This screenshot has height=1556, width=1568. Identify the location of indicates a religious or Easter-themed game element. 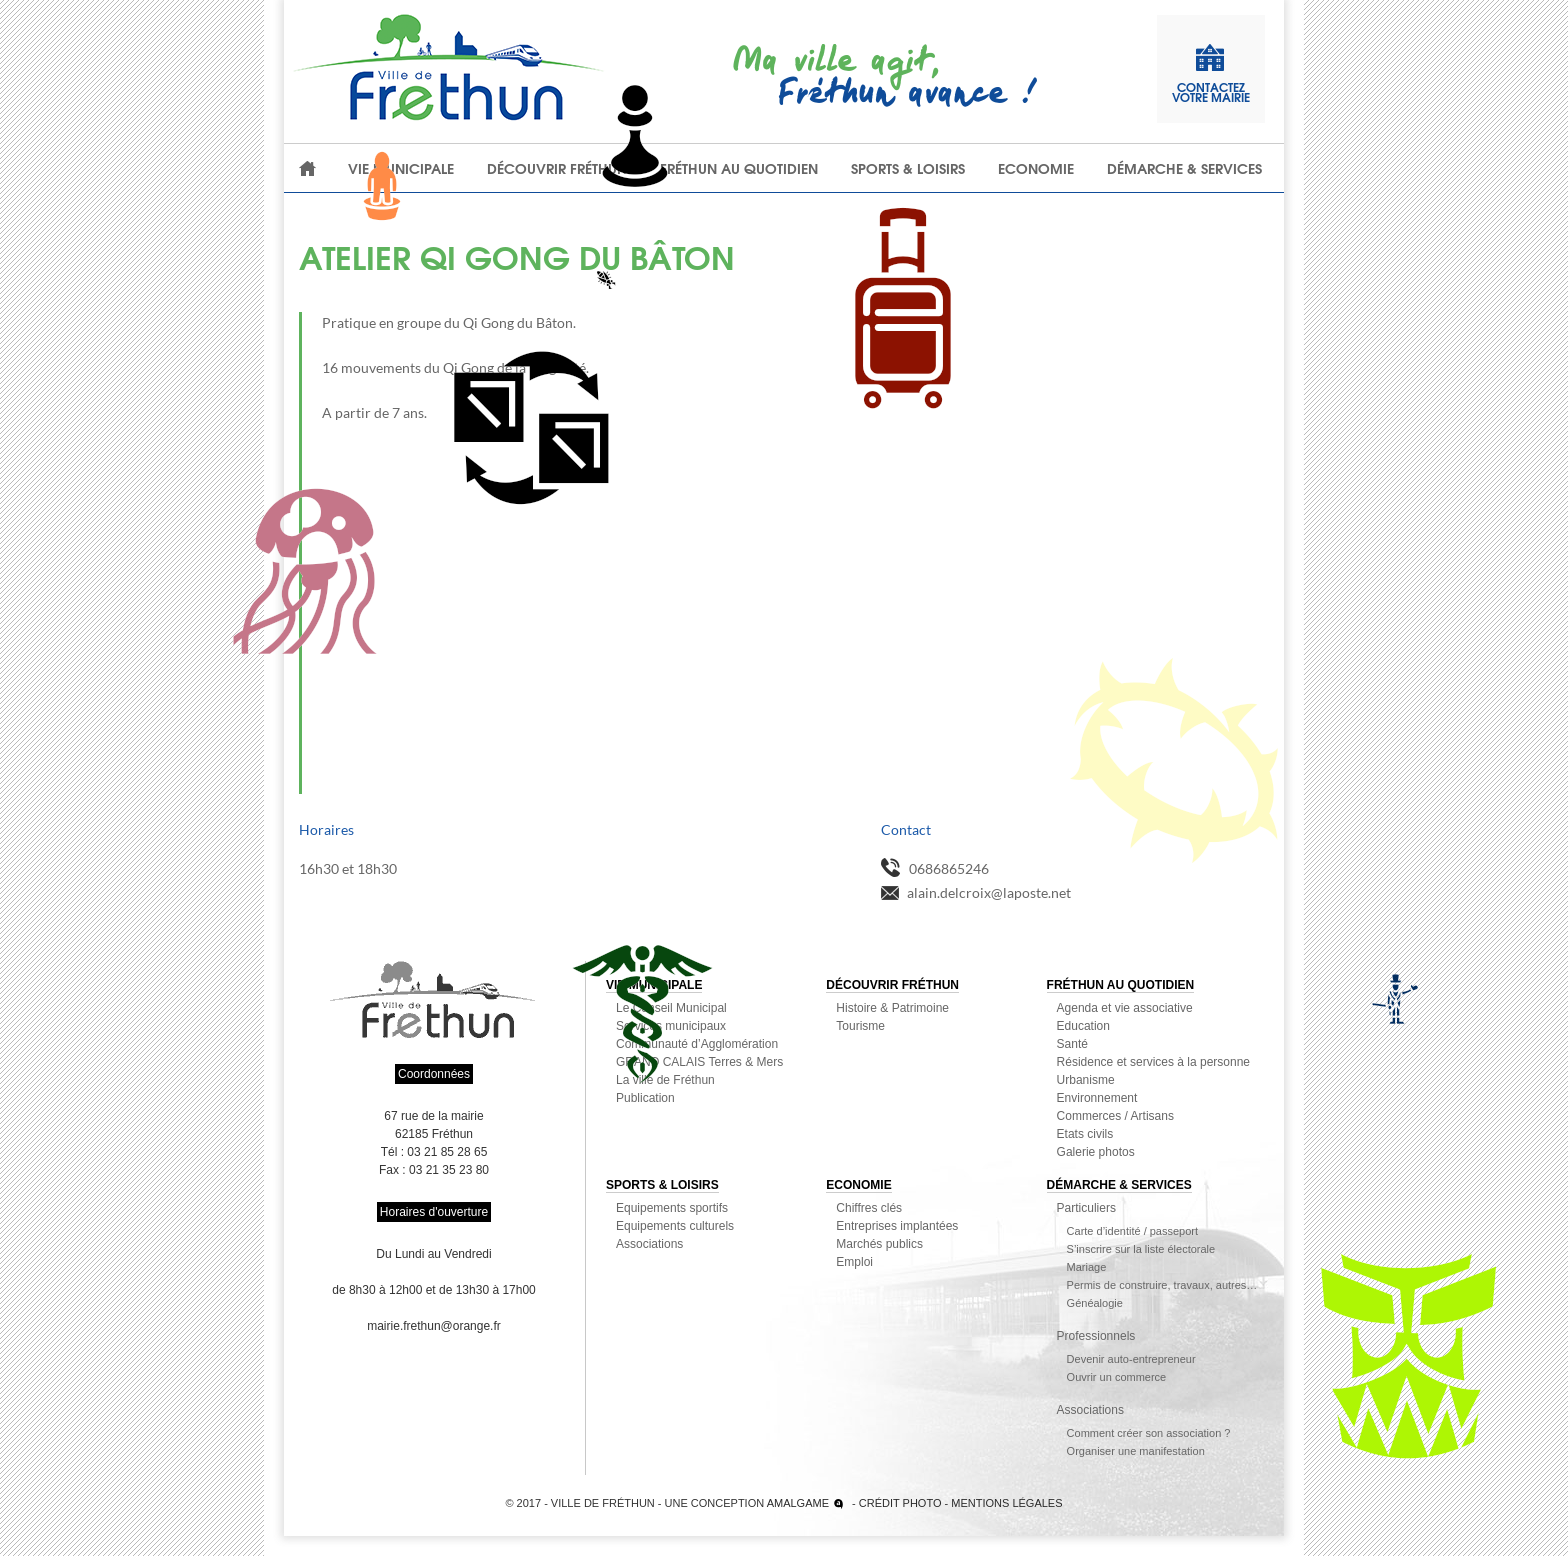
(1173, 759).